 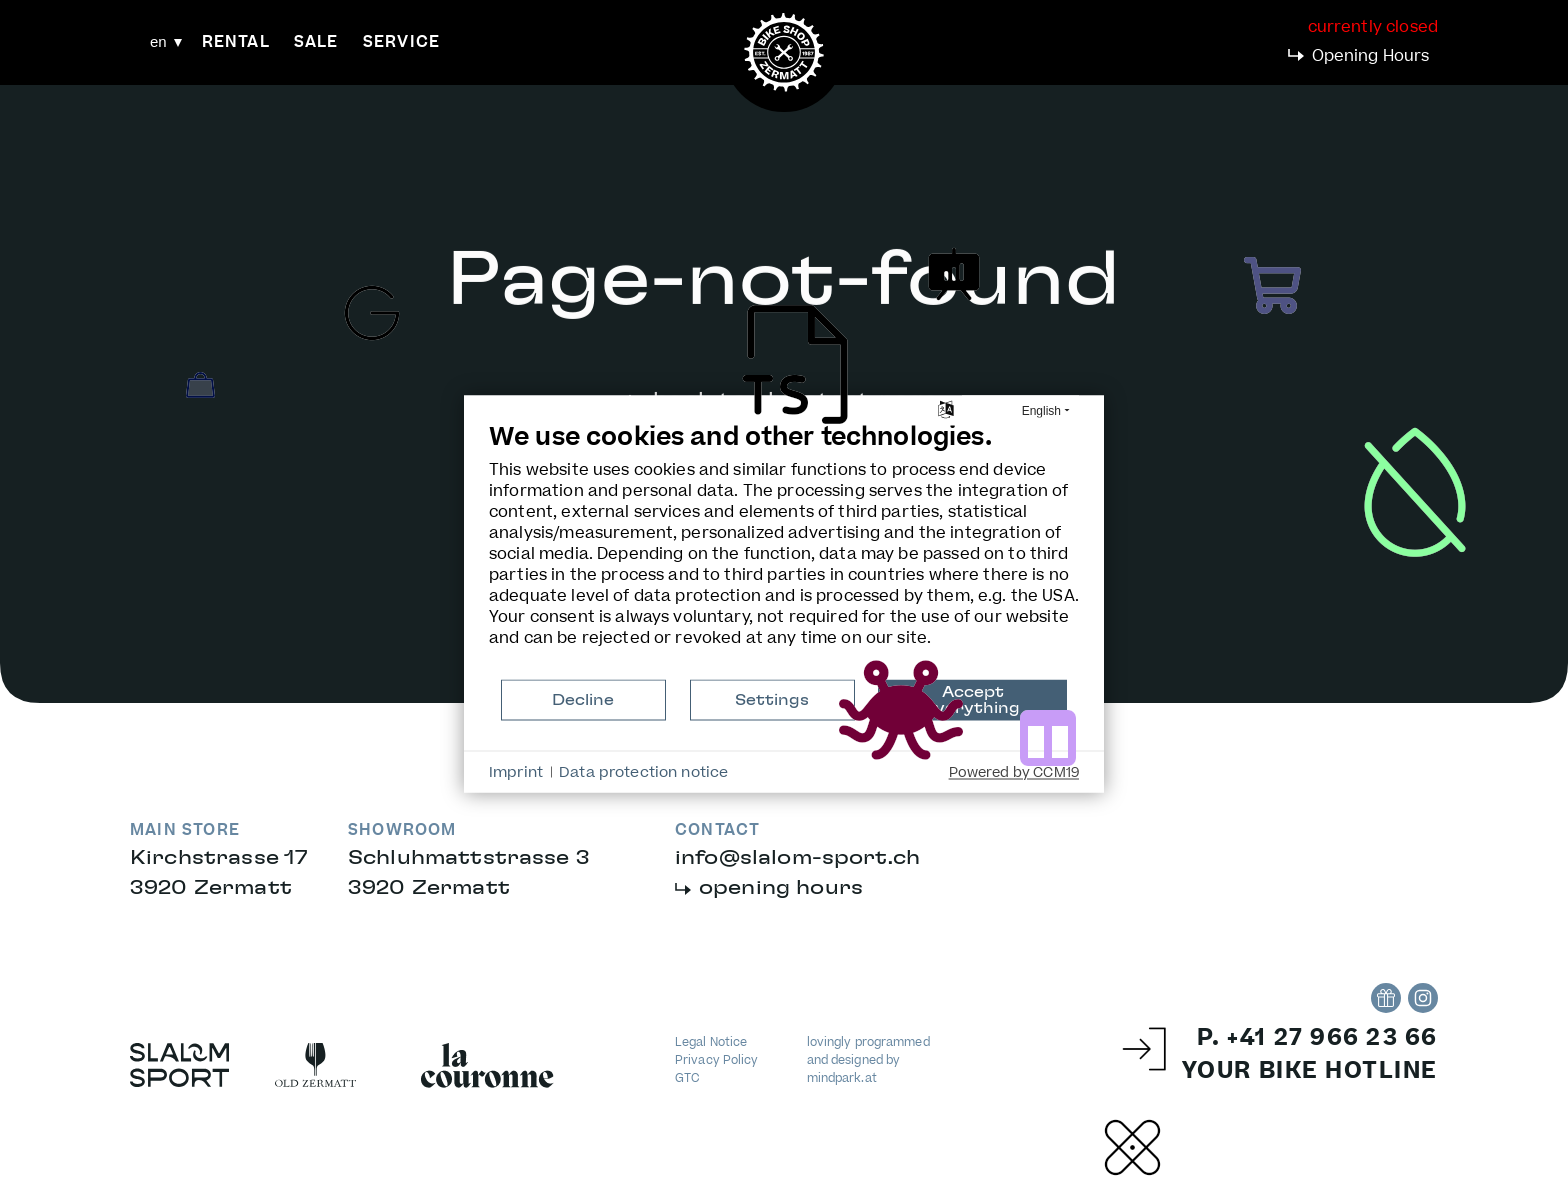 I want to click on disable water or liquid detection, so click(x=1415, y=497).